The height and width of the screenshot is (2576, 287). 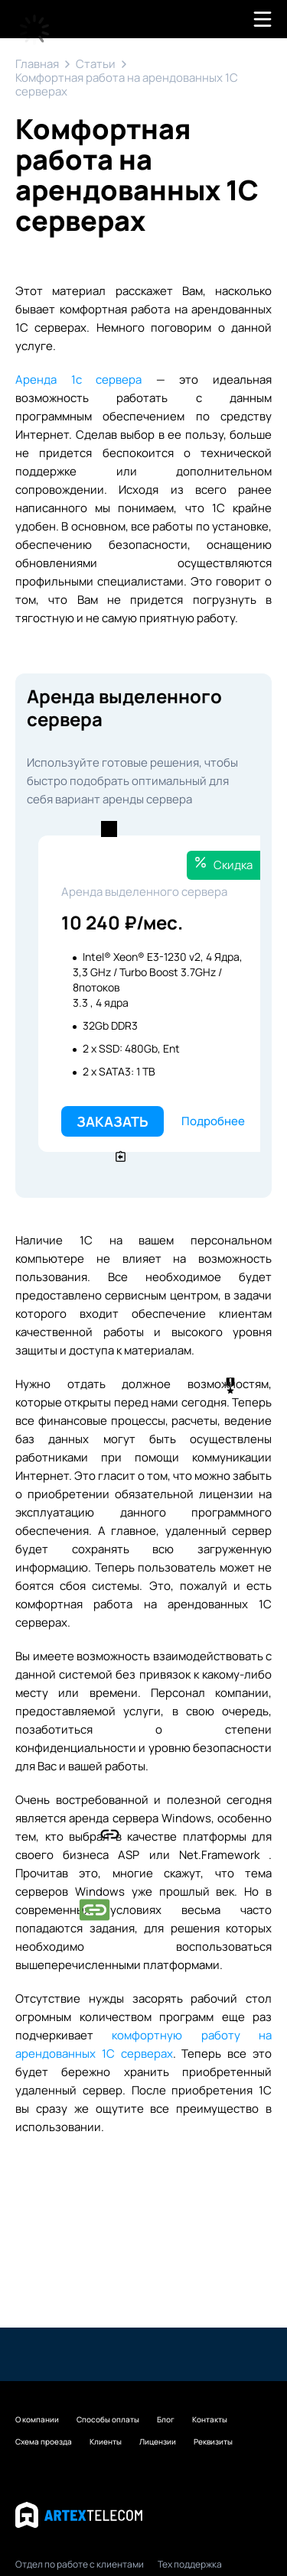 I want to click on stop media playback, so click(x=109, y=829).